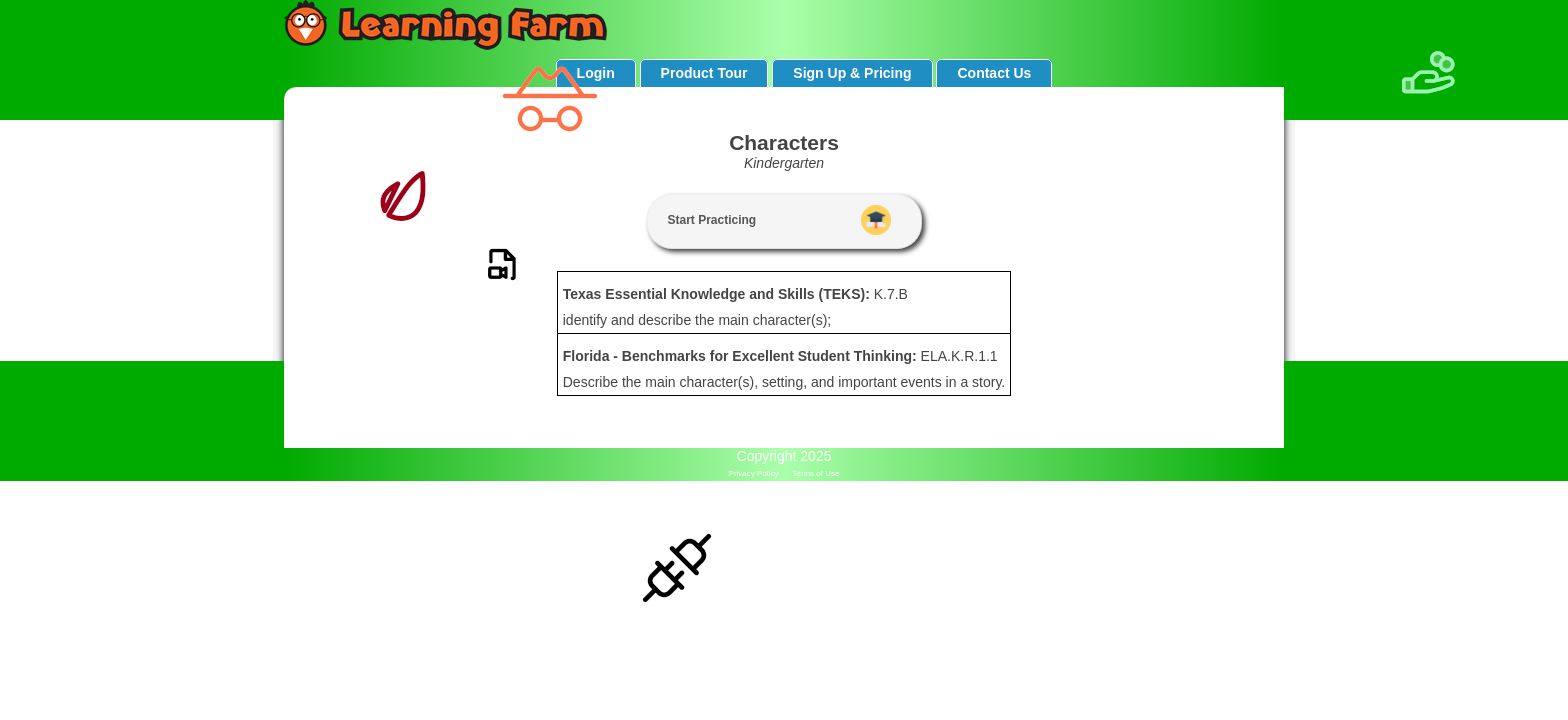 This screenshot has height=720, width=1568. Describe the element at coordinates (1430, 74) in the screenshot. I see `make a payment or donation` at that location.